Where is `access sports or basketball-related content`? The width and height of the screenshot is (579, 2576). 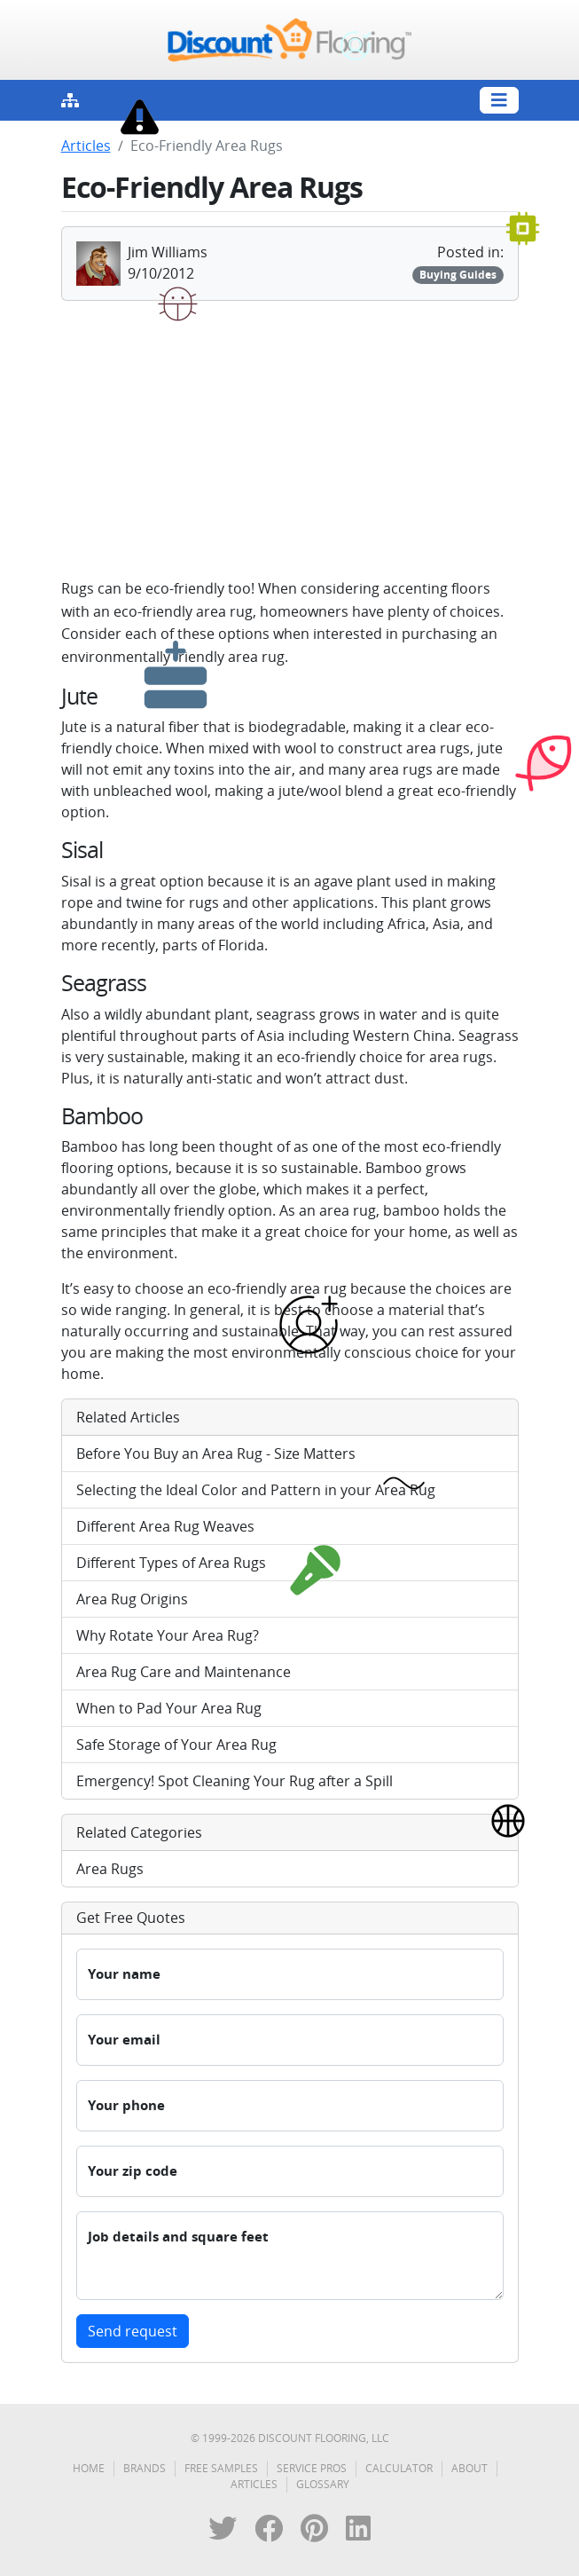
access sports or basketball-related content is located at coordinates (508, 1821).